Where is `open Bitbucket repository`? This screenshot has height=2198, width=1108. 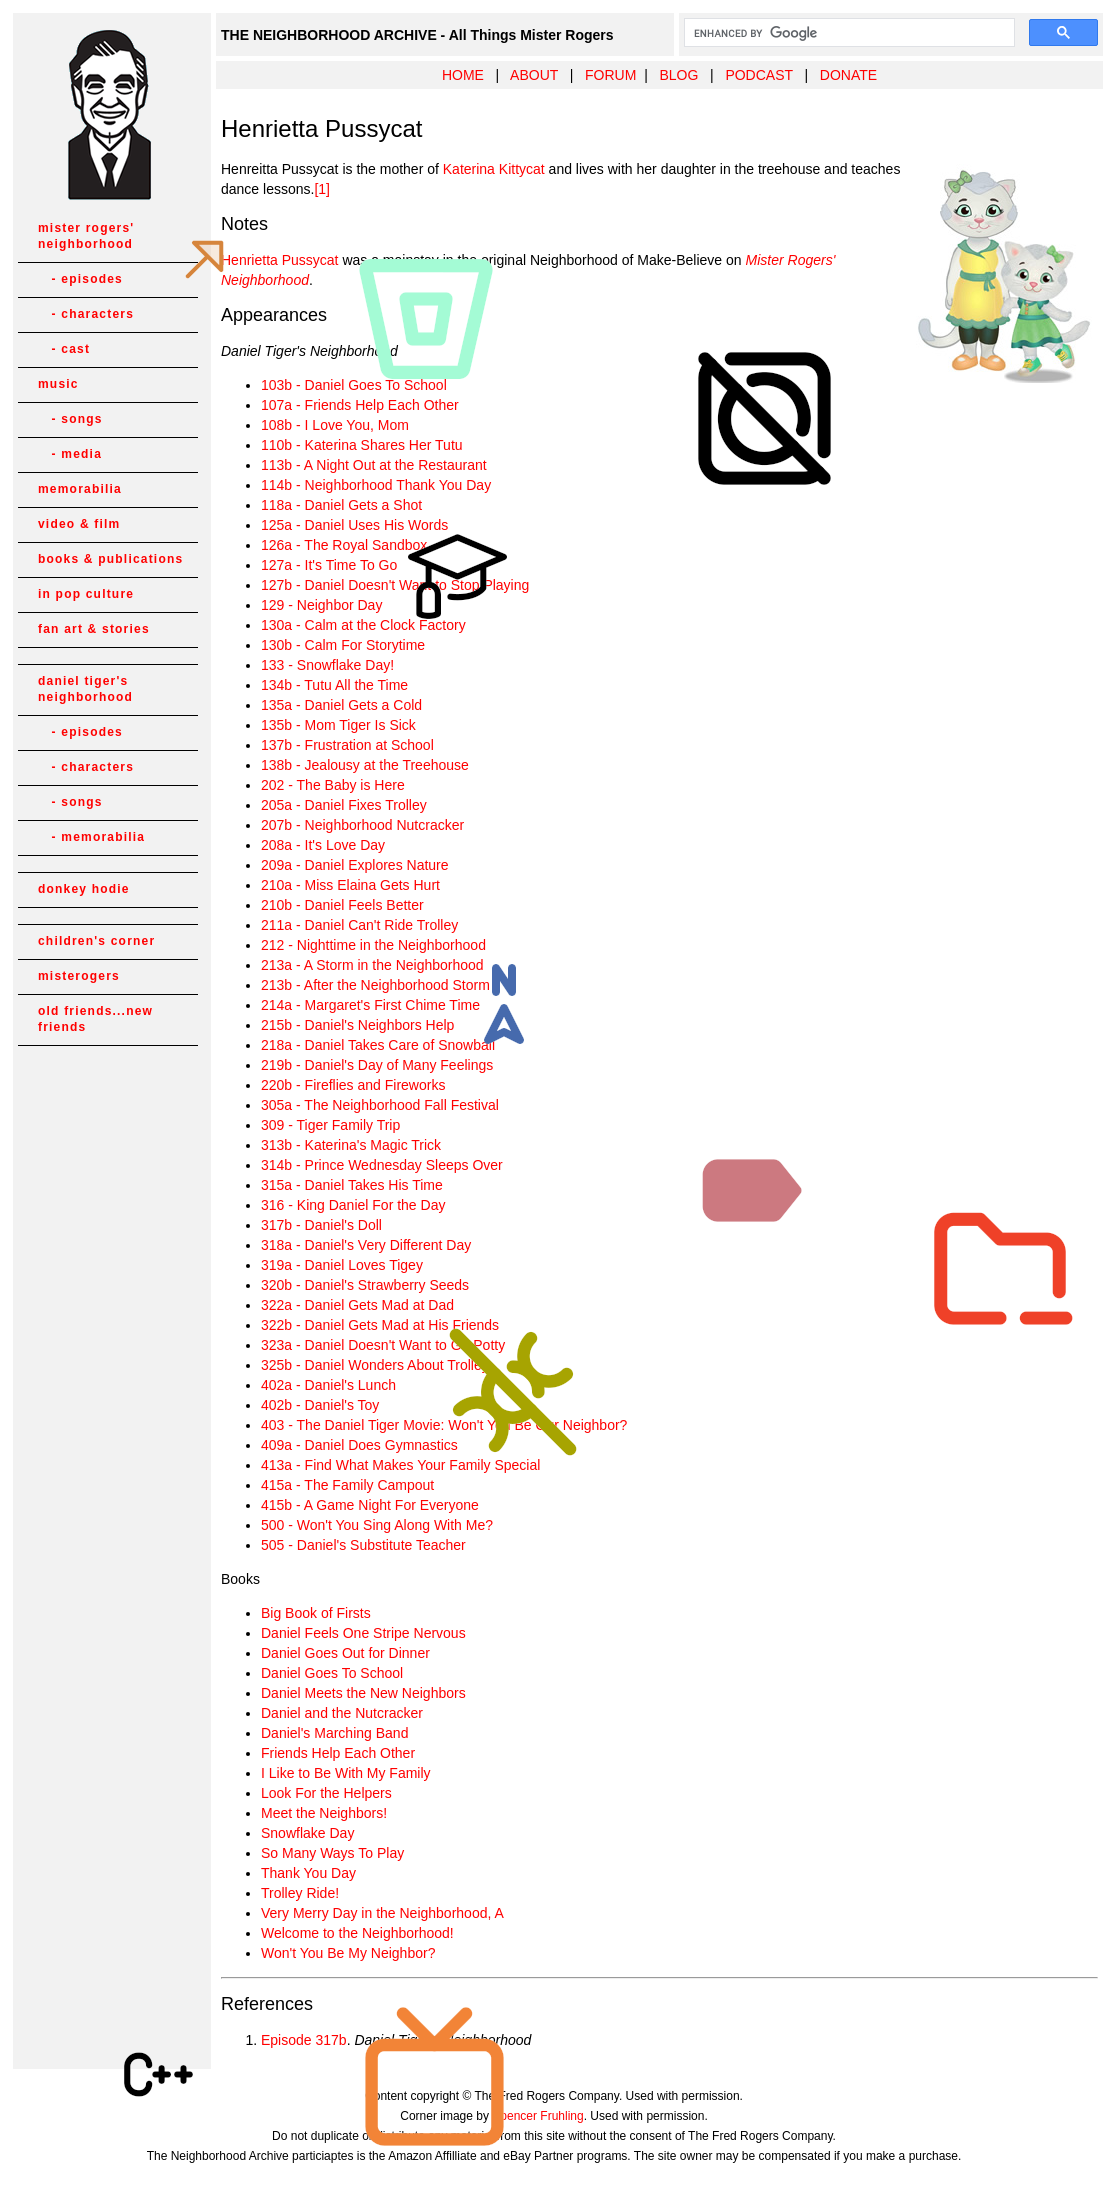
open Bitbucket repository is located at coordinates (426, 319).